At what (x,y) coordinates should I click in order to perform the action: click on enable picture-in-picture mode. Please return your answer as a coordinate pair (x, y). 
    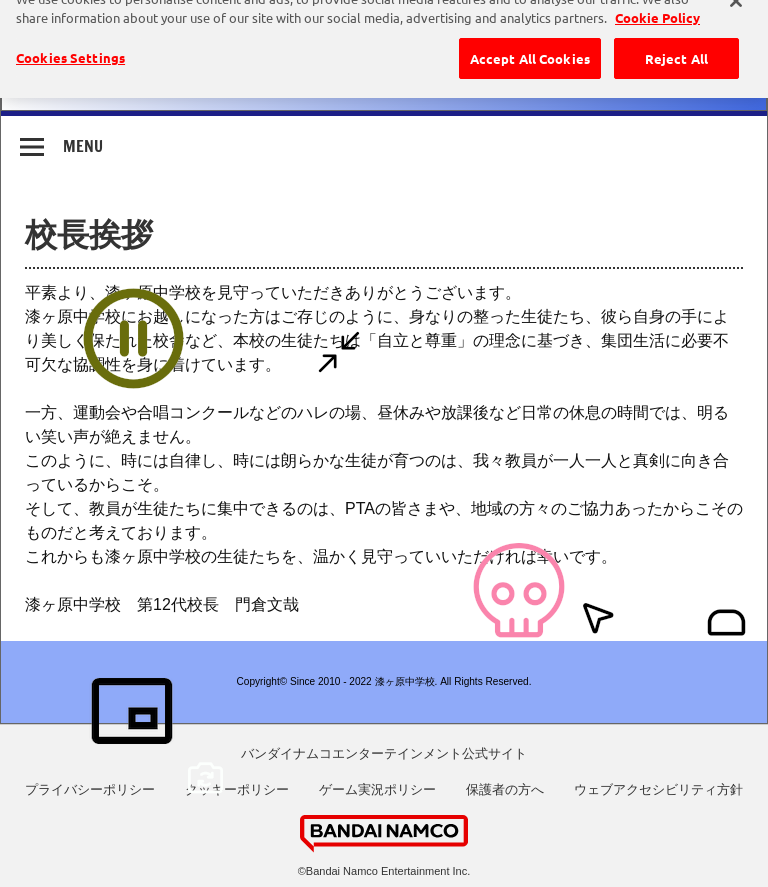
    Looking at the image, I should click on (132, 711).